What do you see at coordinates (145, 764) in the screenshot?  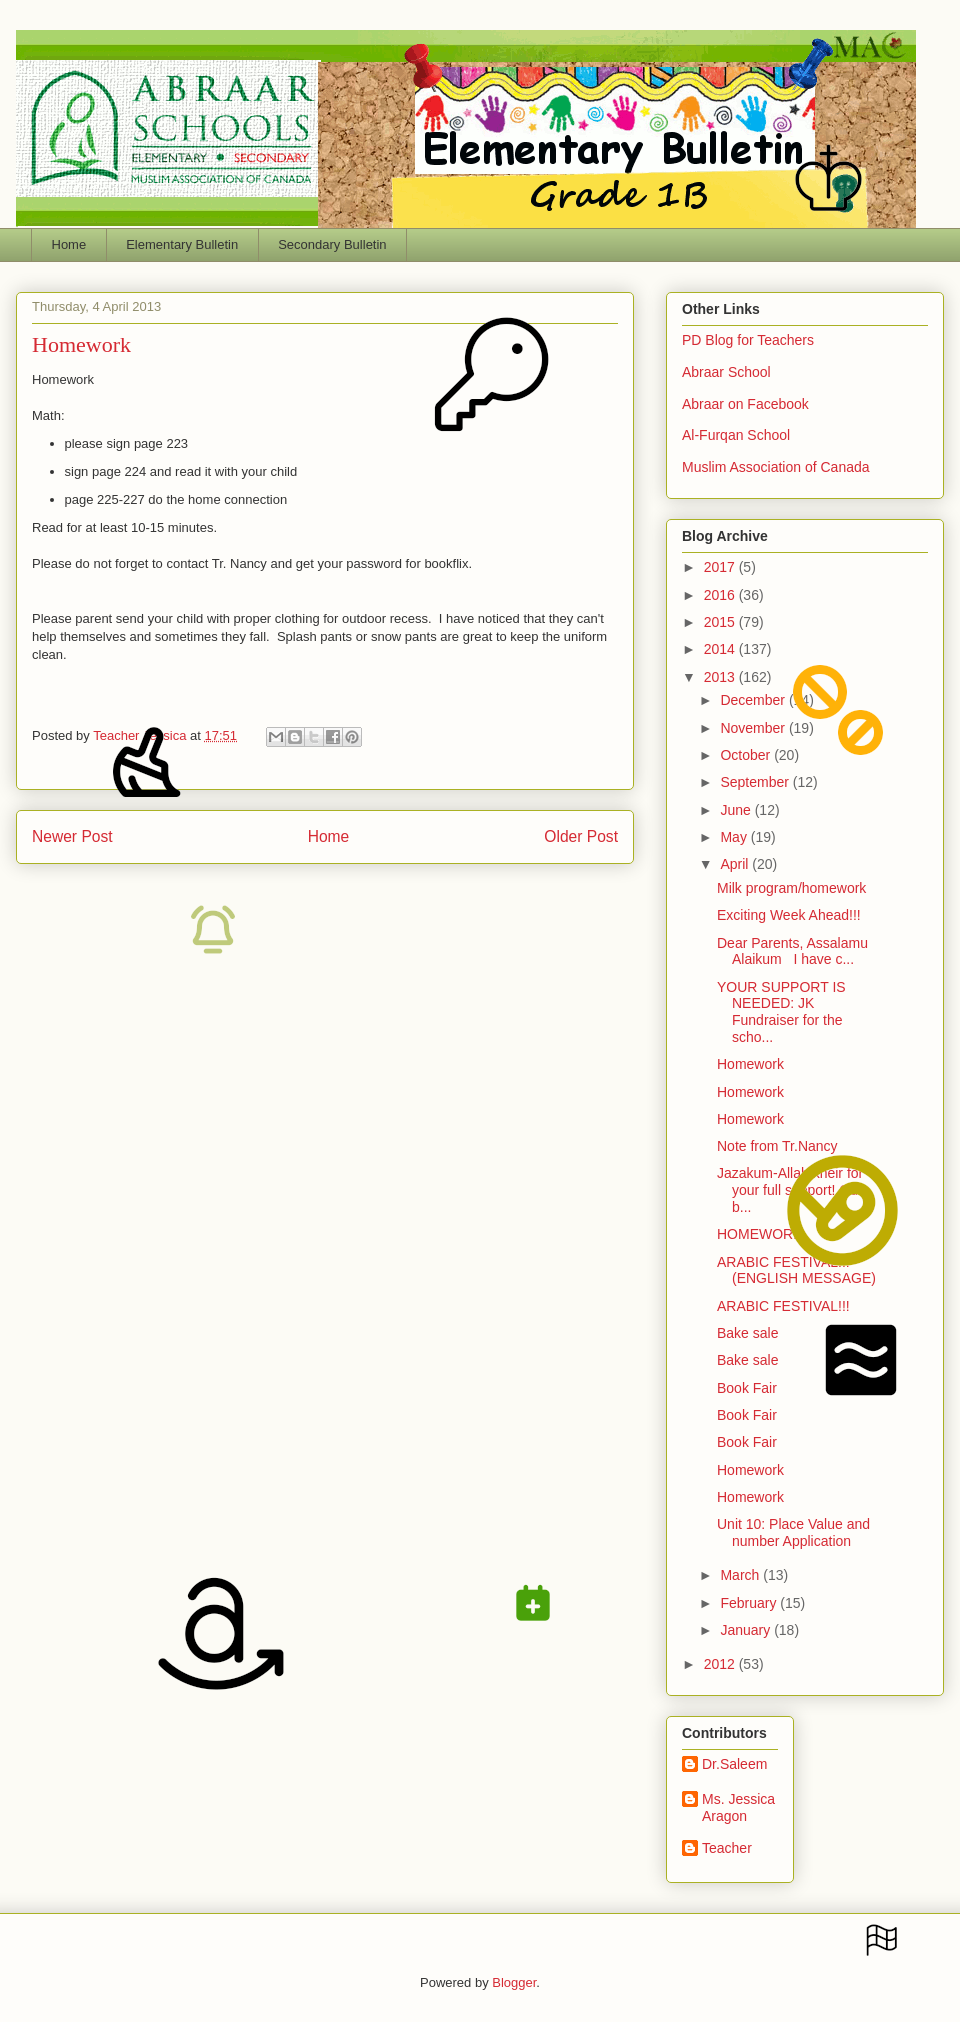 I see `clear cache or temporary files` at bounding box center [145, 764].